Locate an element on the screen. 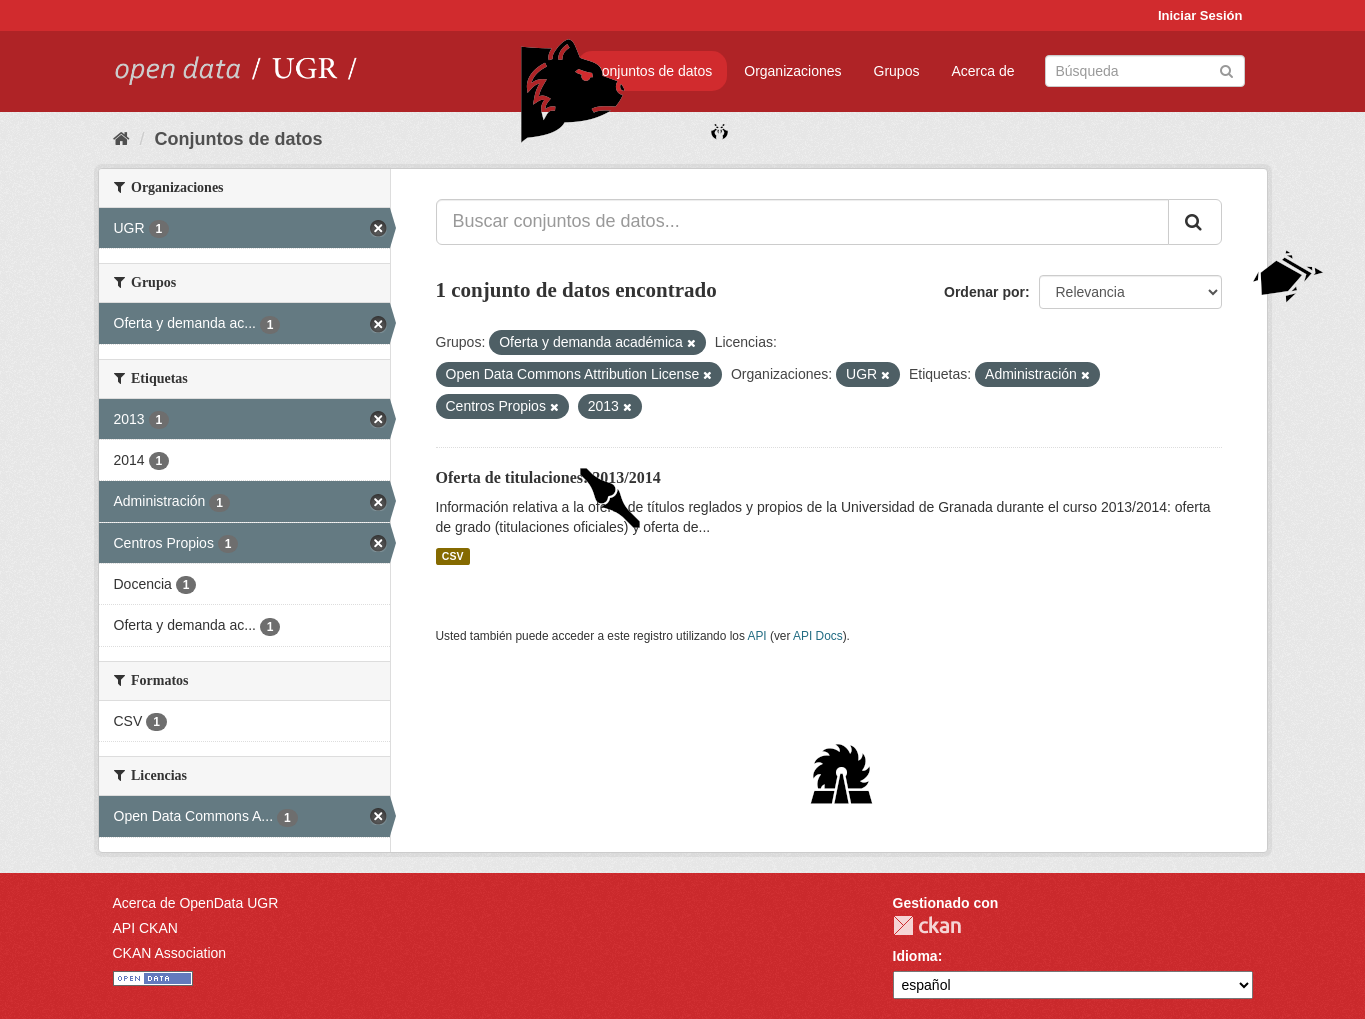  sawmill or lumber processing facility is located at coordinates (841, 772).